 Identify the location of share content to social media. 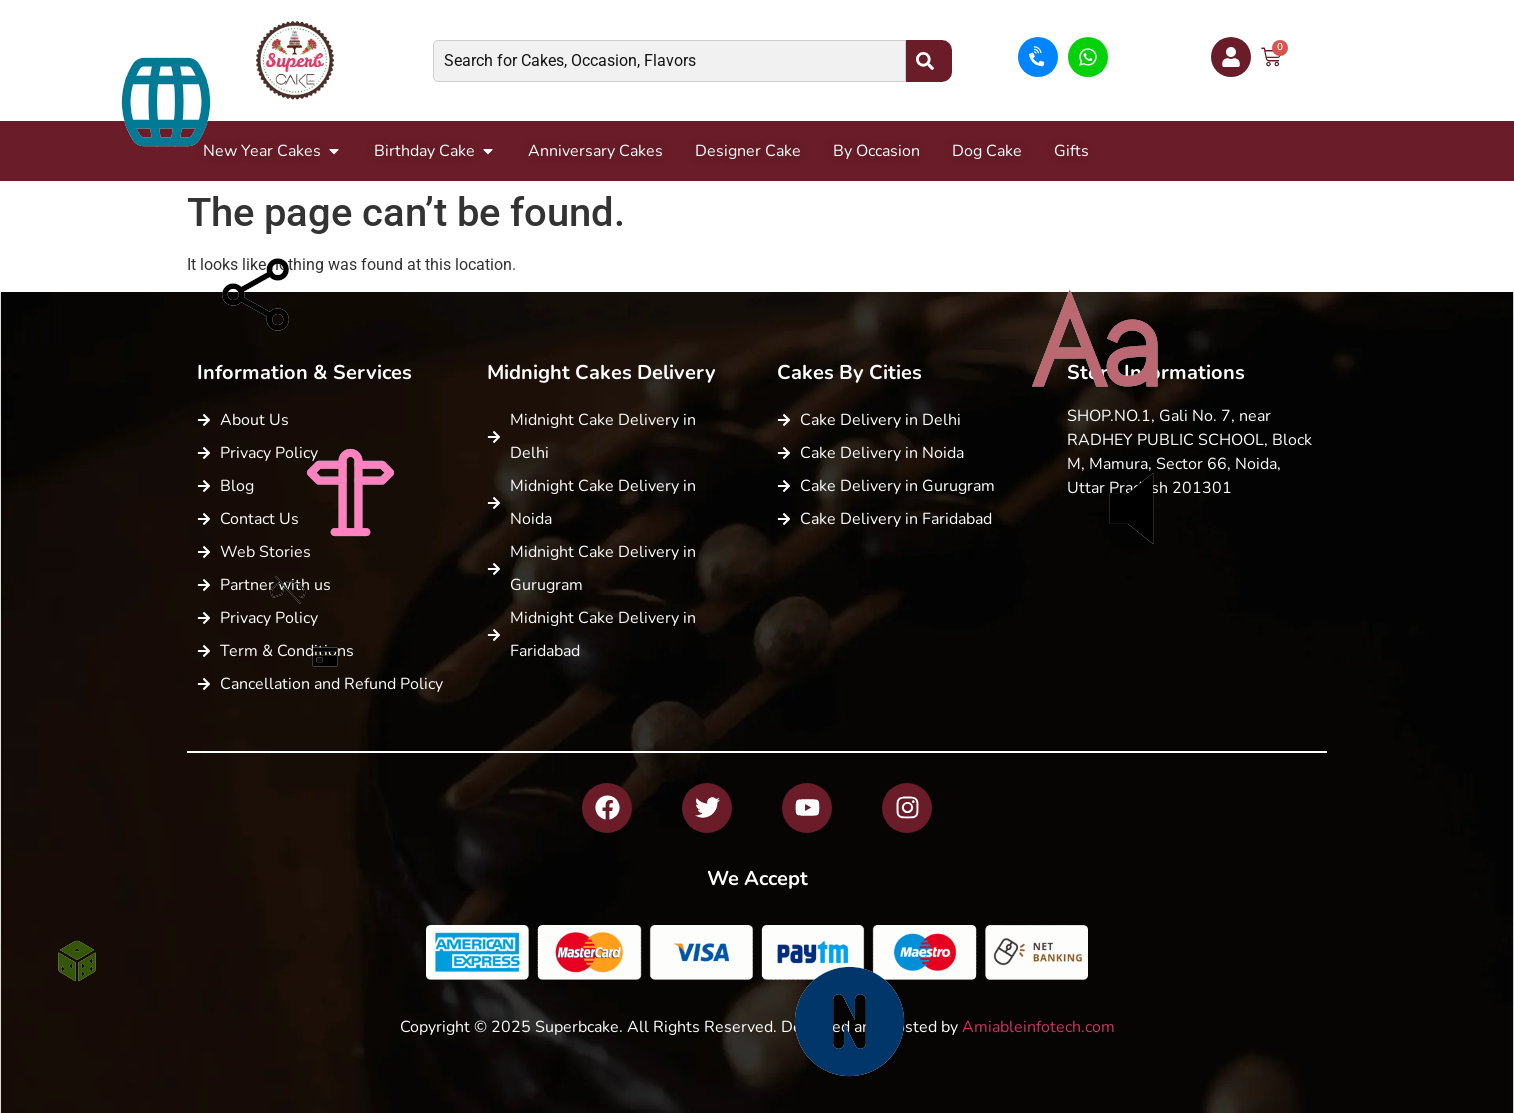
(255, 294).